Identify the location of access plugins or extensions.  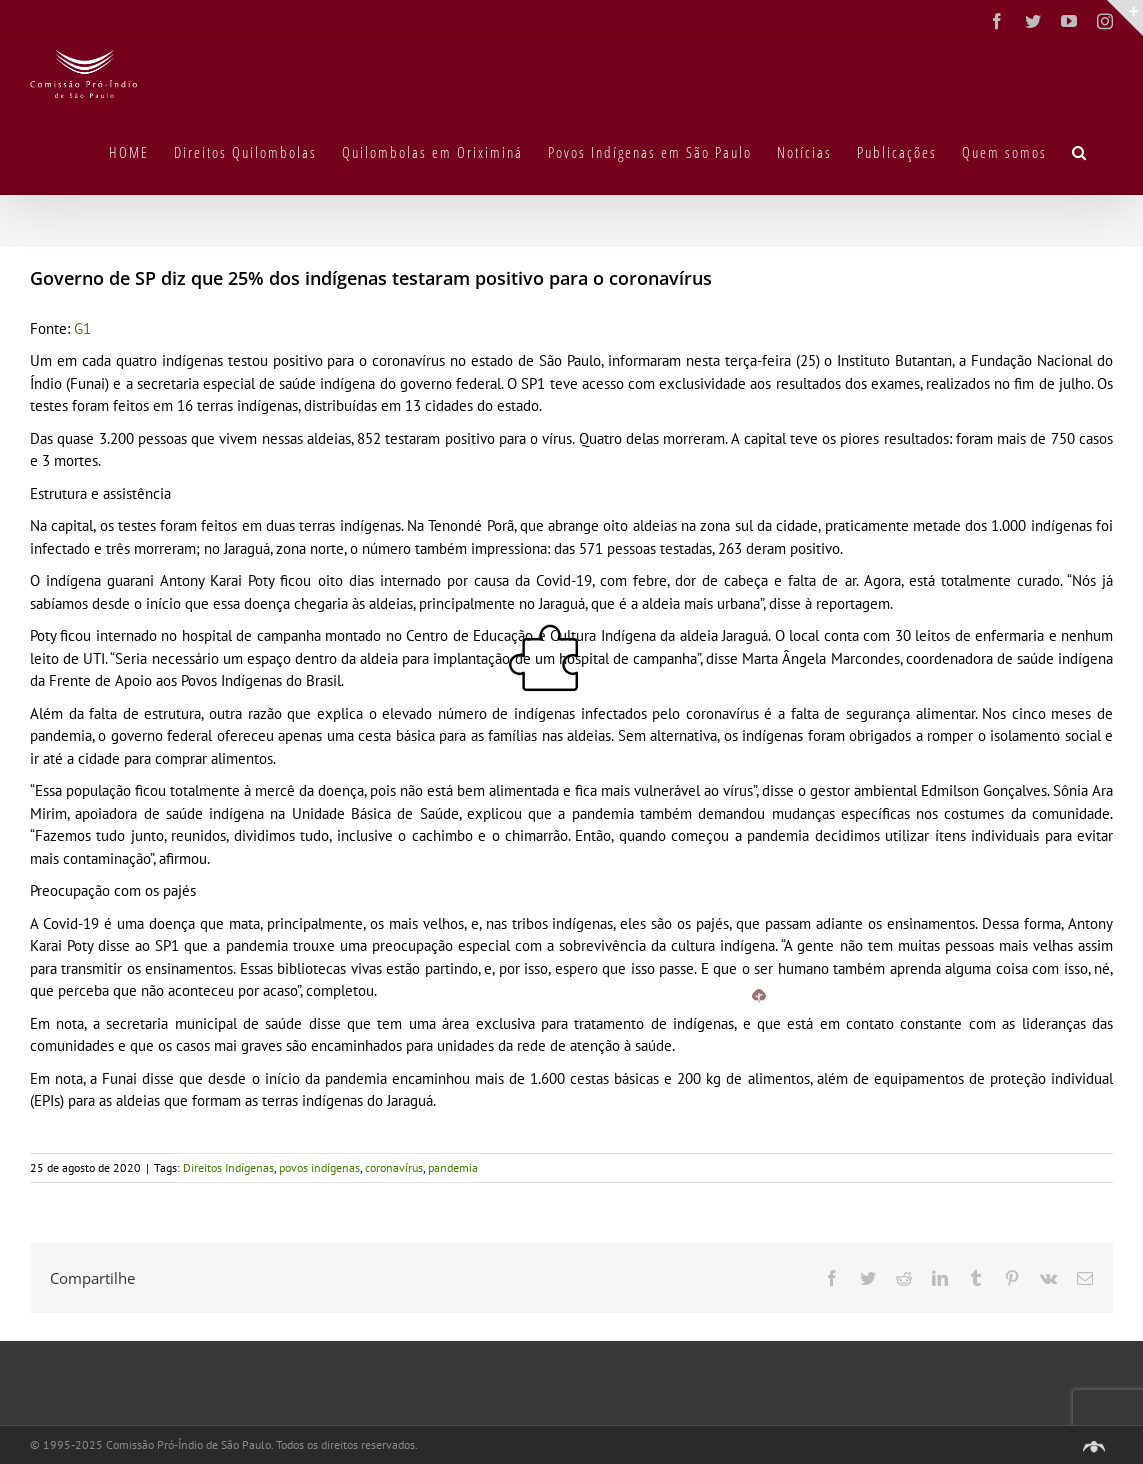
(547, 660).